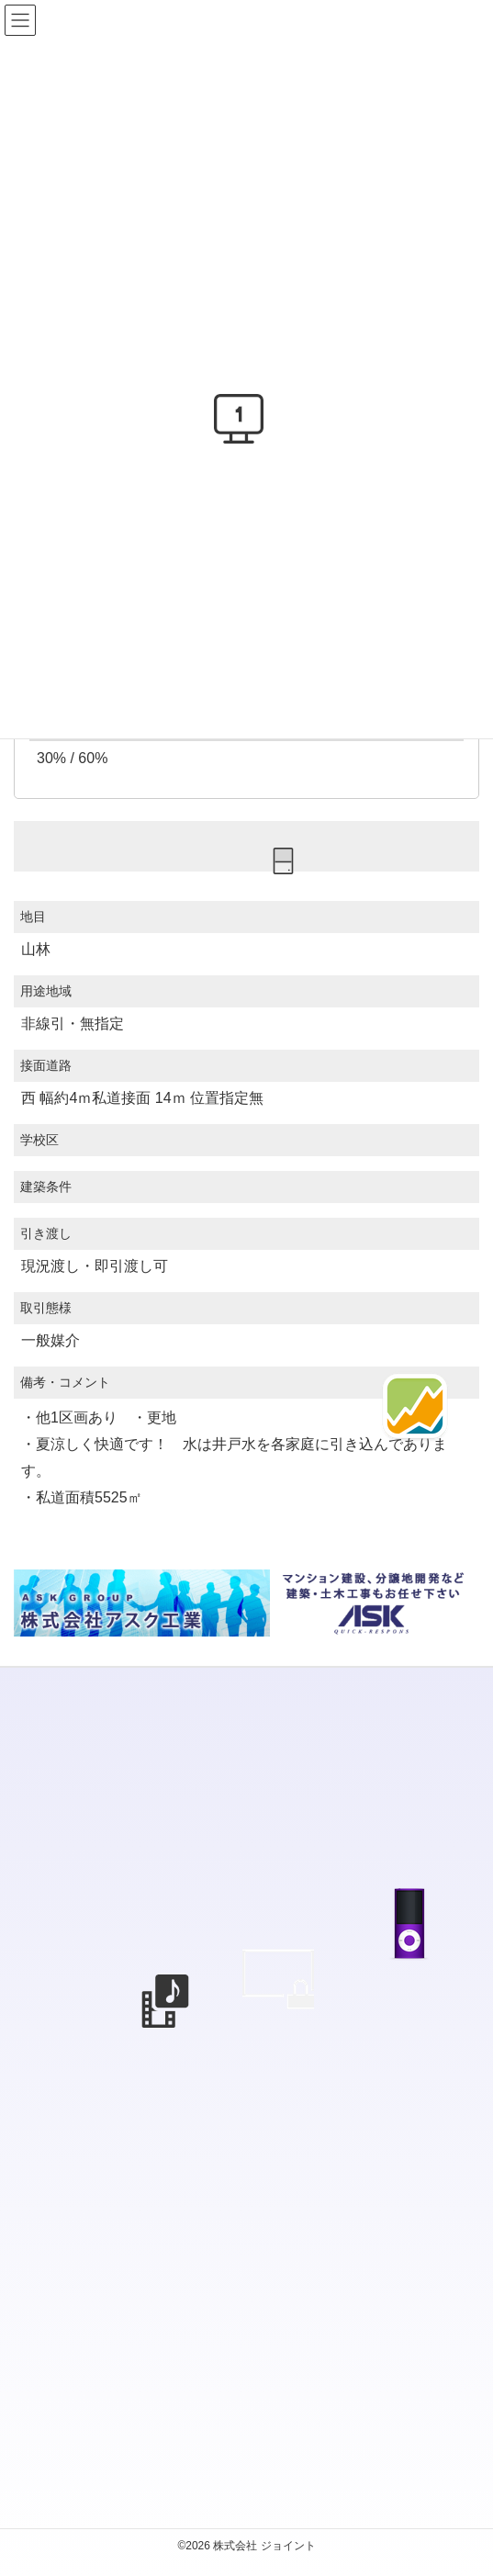 This screenshot has height=2576, width=493. What do you see at coordinates (415, 1406) in the screenshot?
I see `open portfolio performance app` at bounding box center [415, 1406].